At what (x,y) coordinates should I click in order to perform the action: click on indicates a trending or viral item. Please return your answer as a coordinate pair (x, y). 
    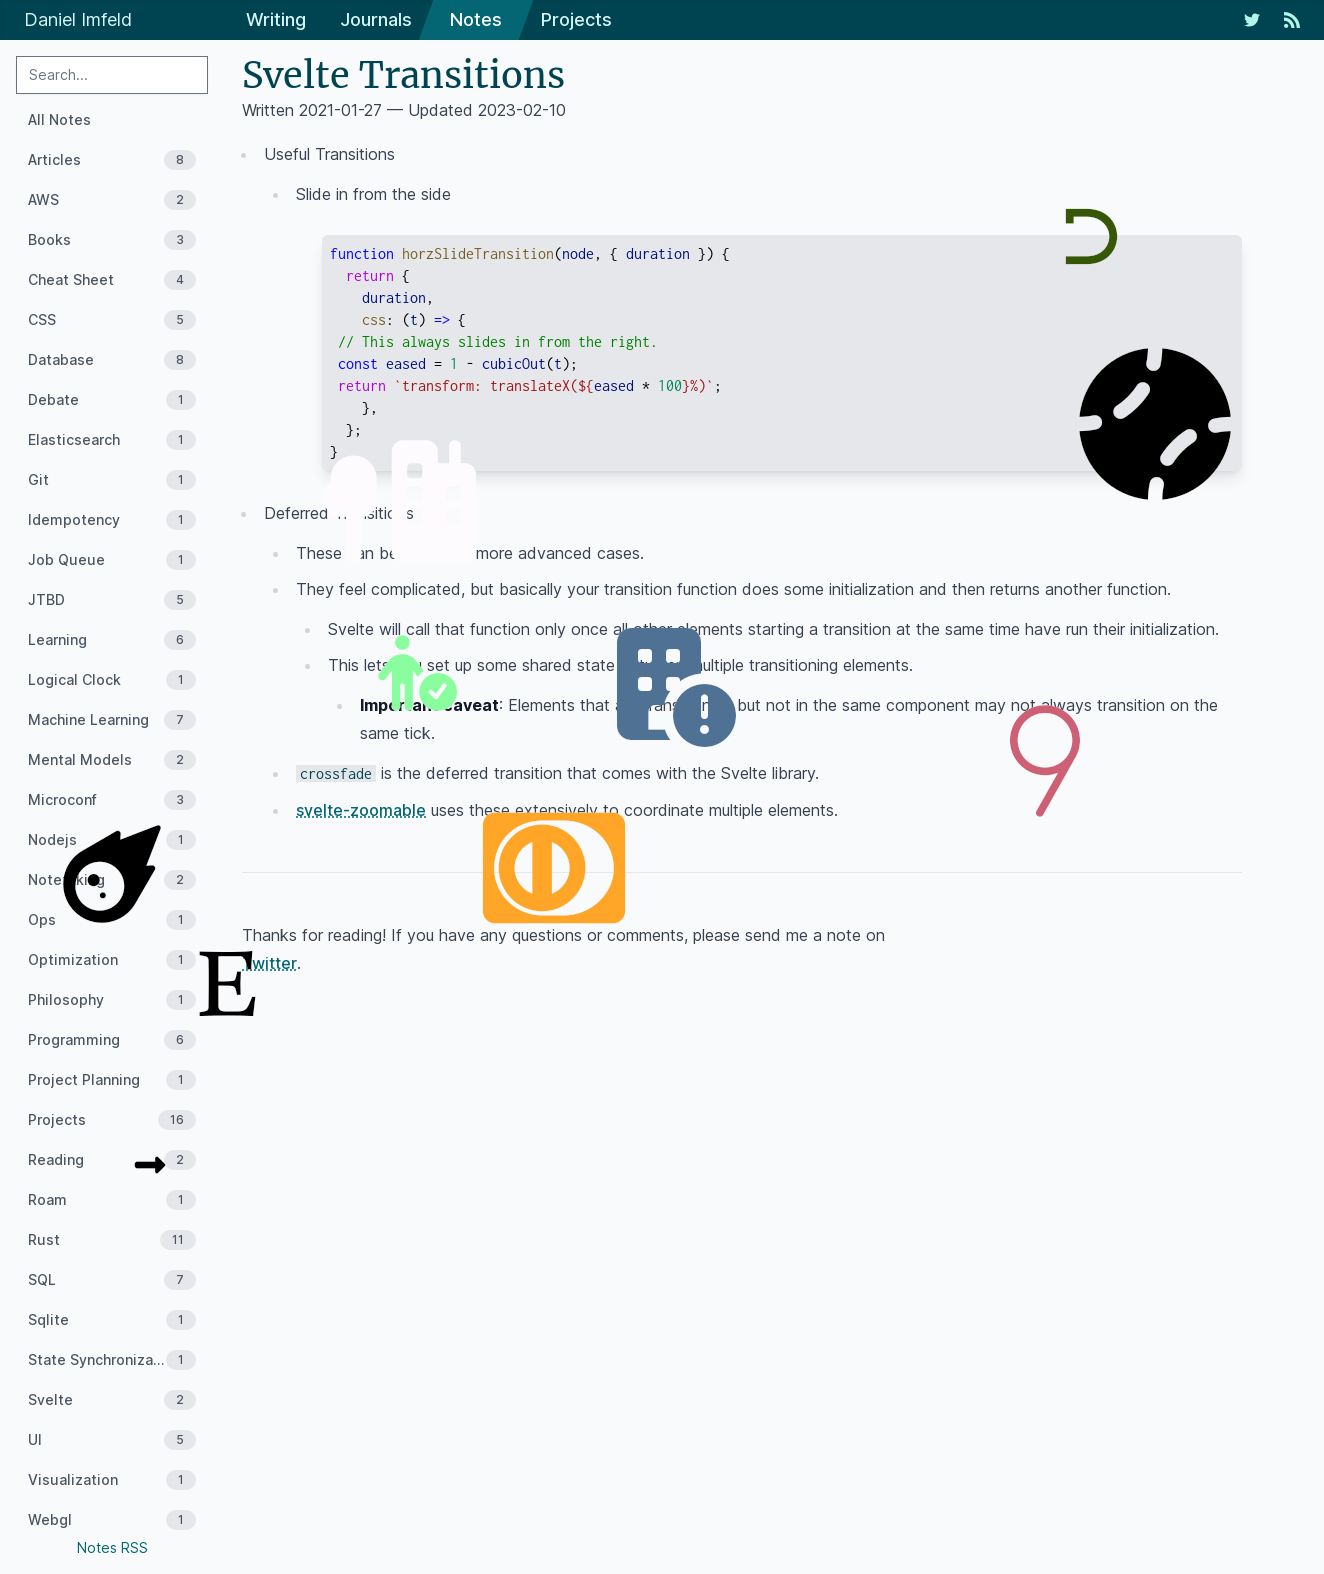
    Looking at the image, I should click on (112, 874).